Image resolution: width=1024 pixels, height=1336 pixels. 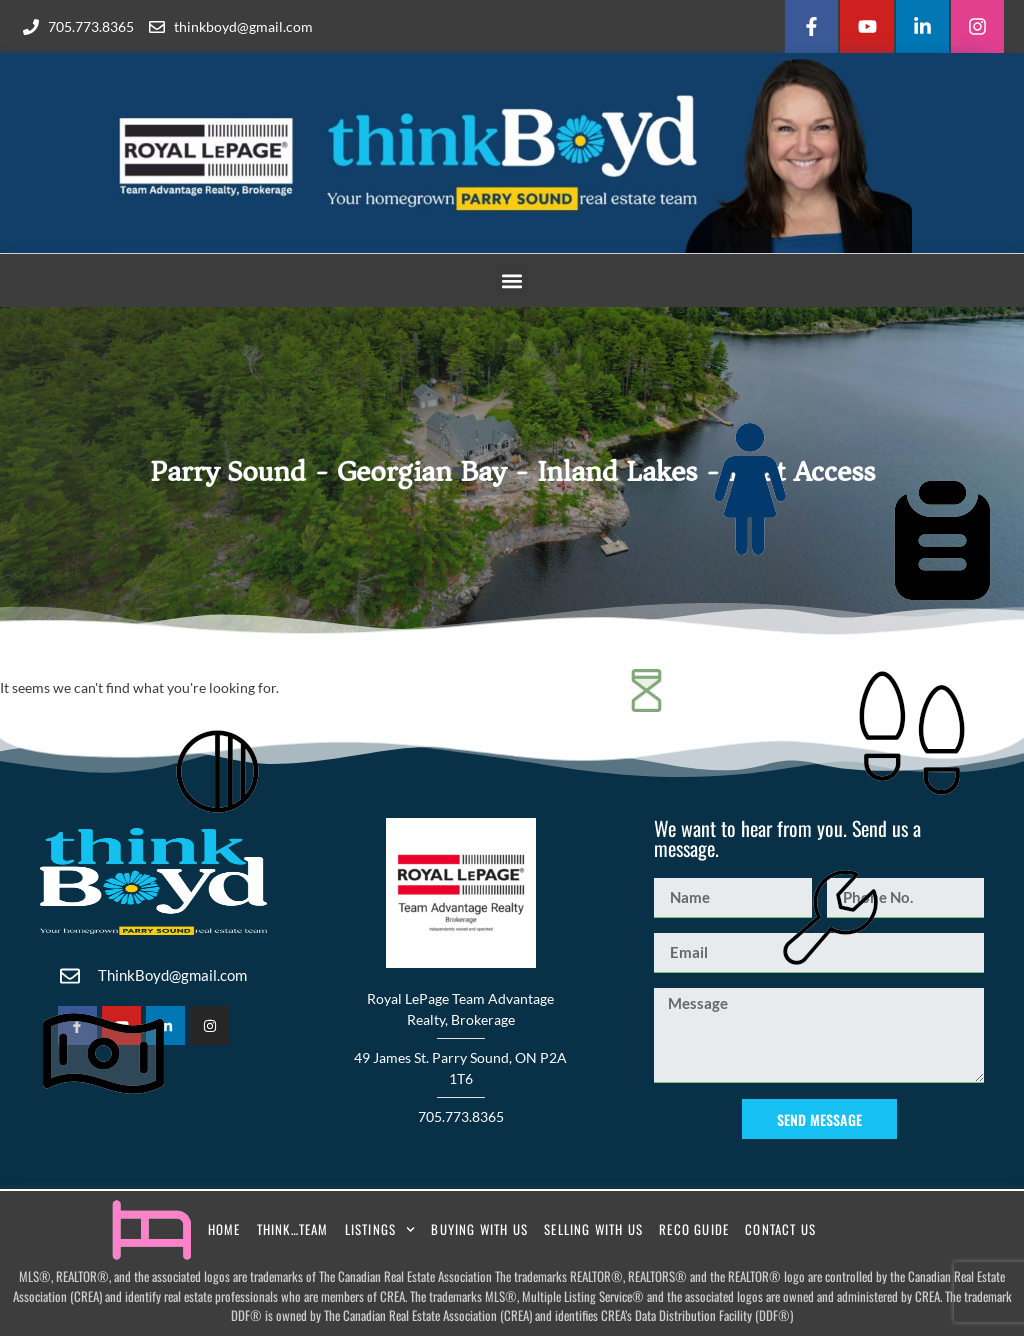 What do you see at coordinates (150, 1230) in the screenshot?
I see `view sleeping or accommodation options` at bounding box center [150, 1230].